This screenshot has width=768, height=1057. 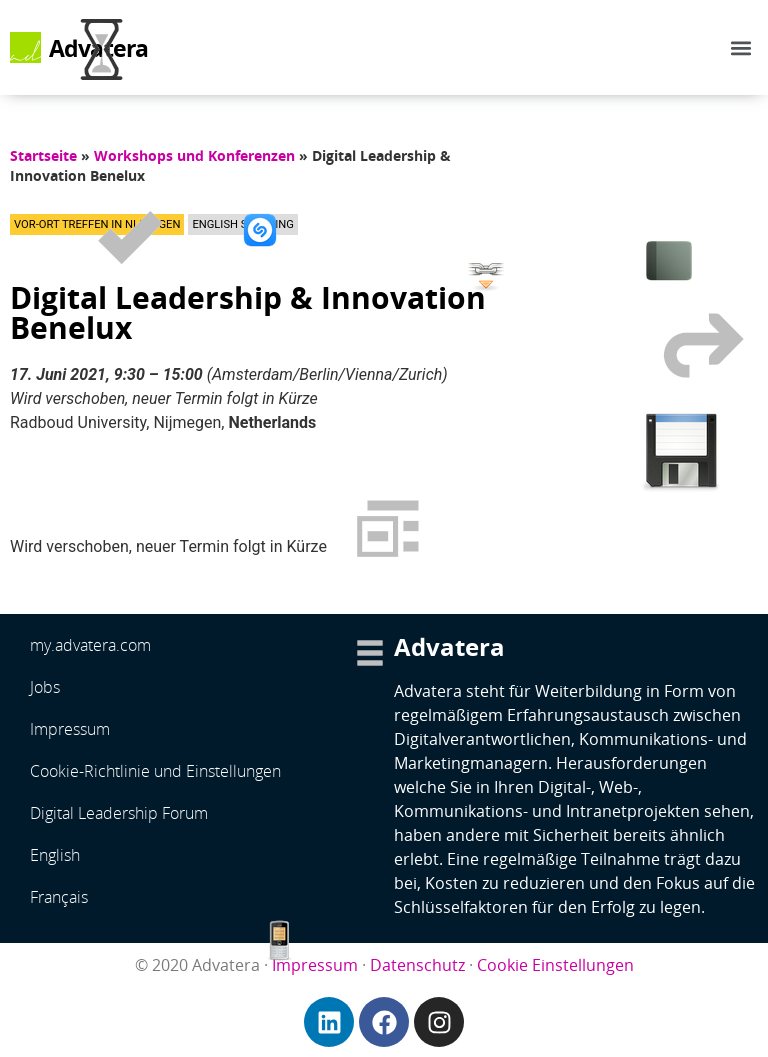 I want to click on open the main menu, so click(x=370, y=653).